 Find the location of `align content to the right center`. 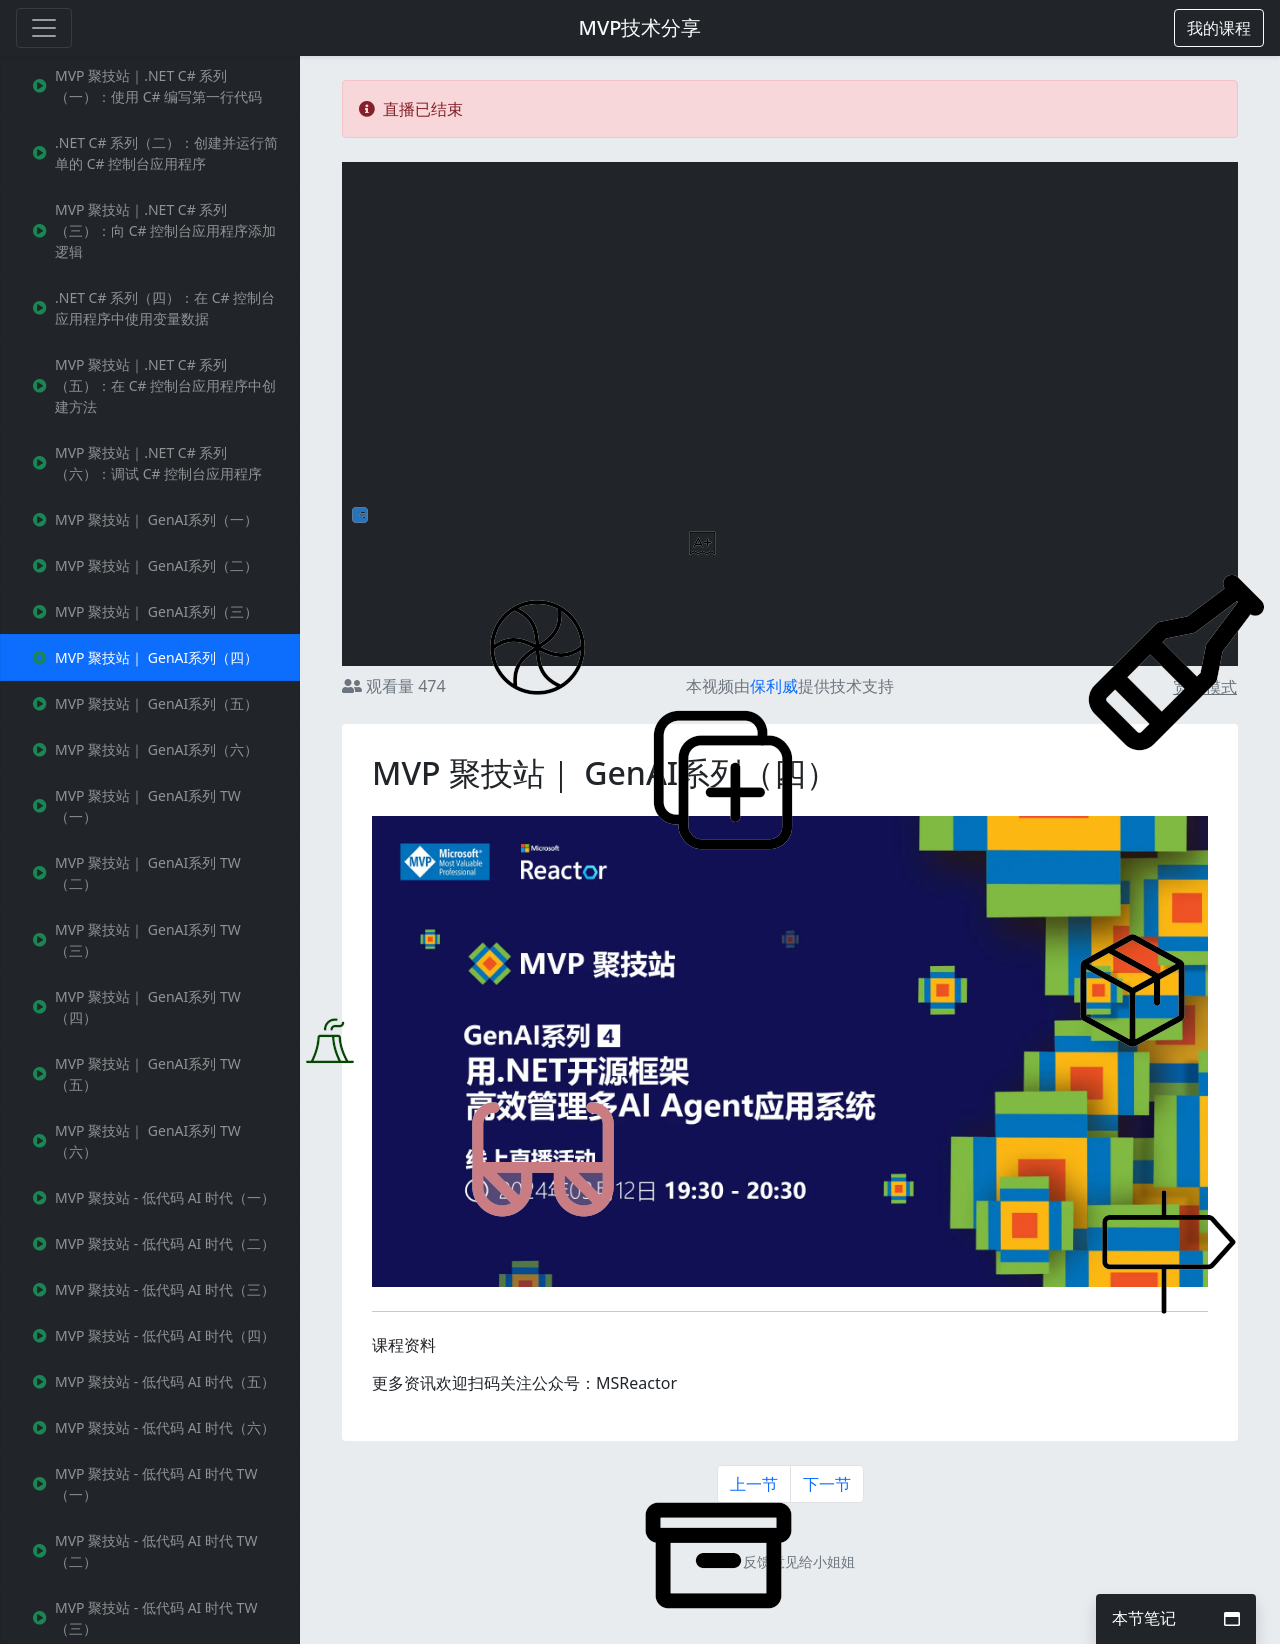

align content to the right center is located at coordinates (360, 515).